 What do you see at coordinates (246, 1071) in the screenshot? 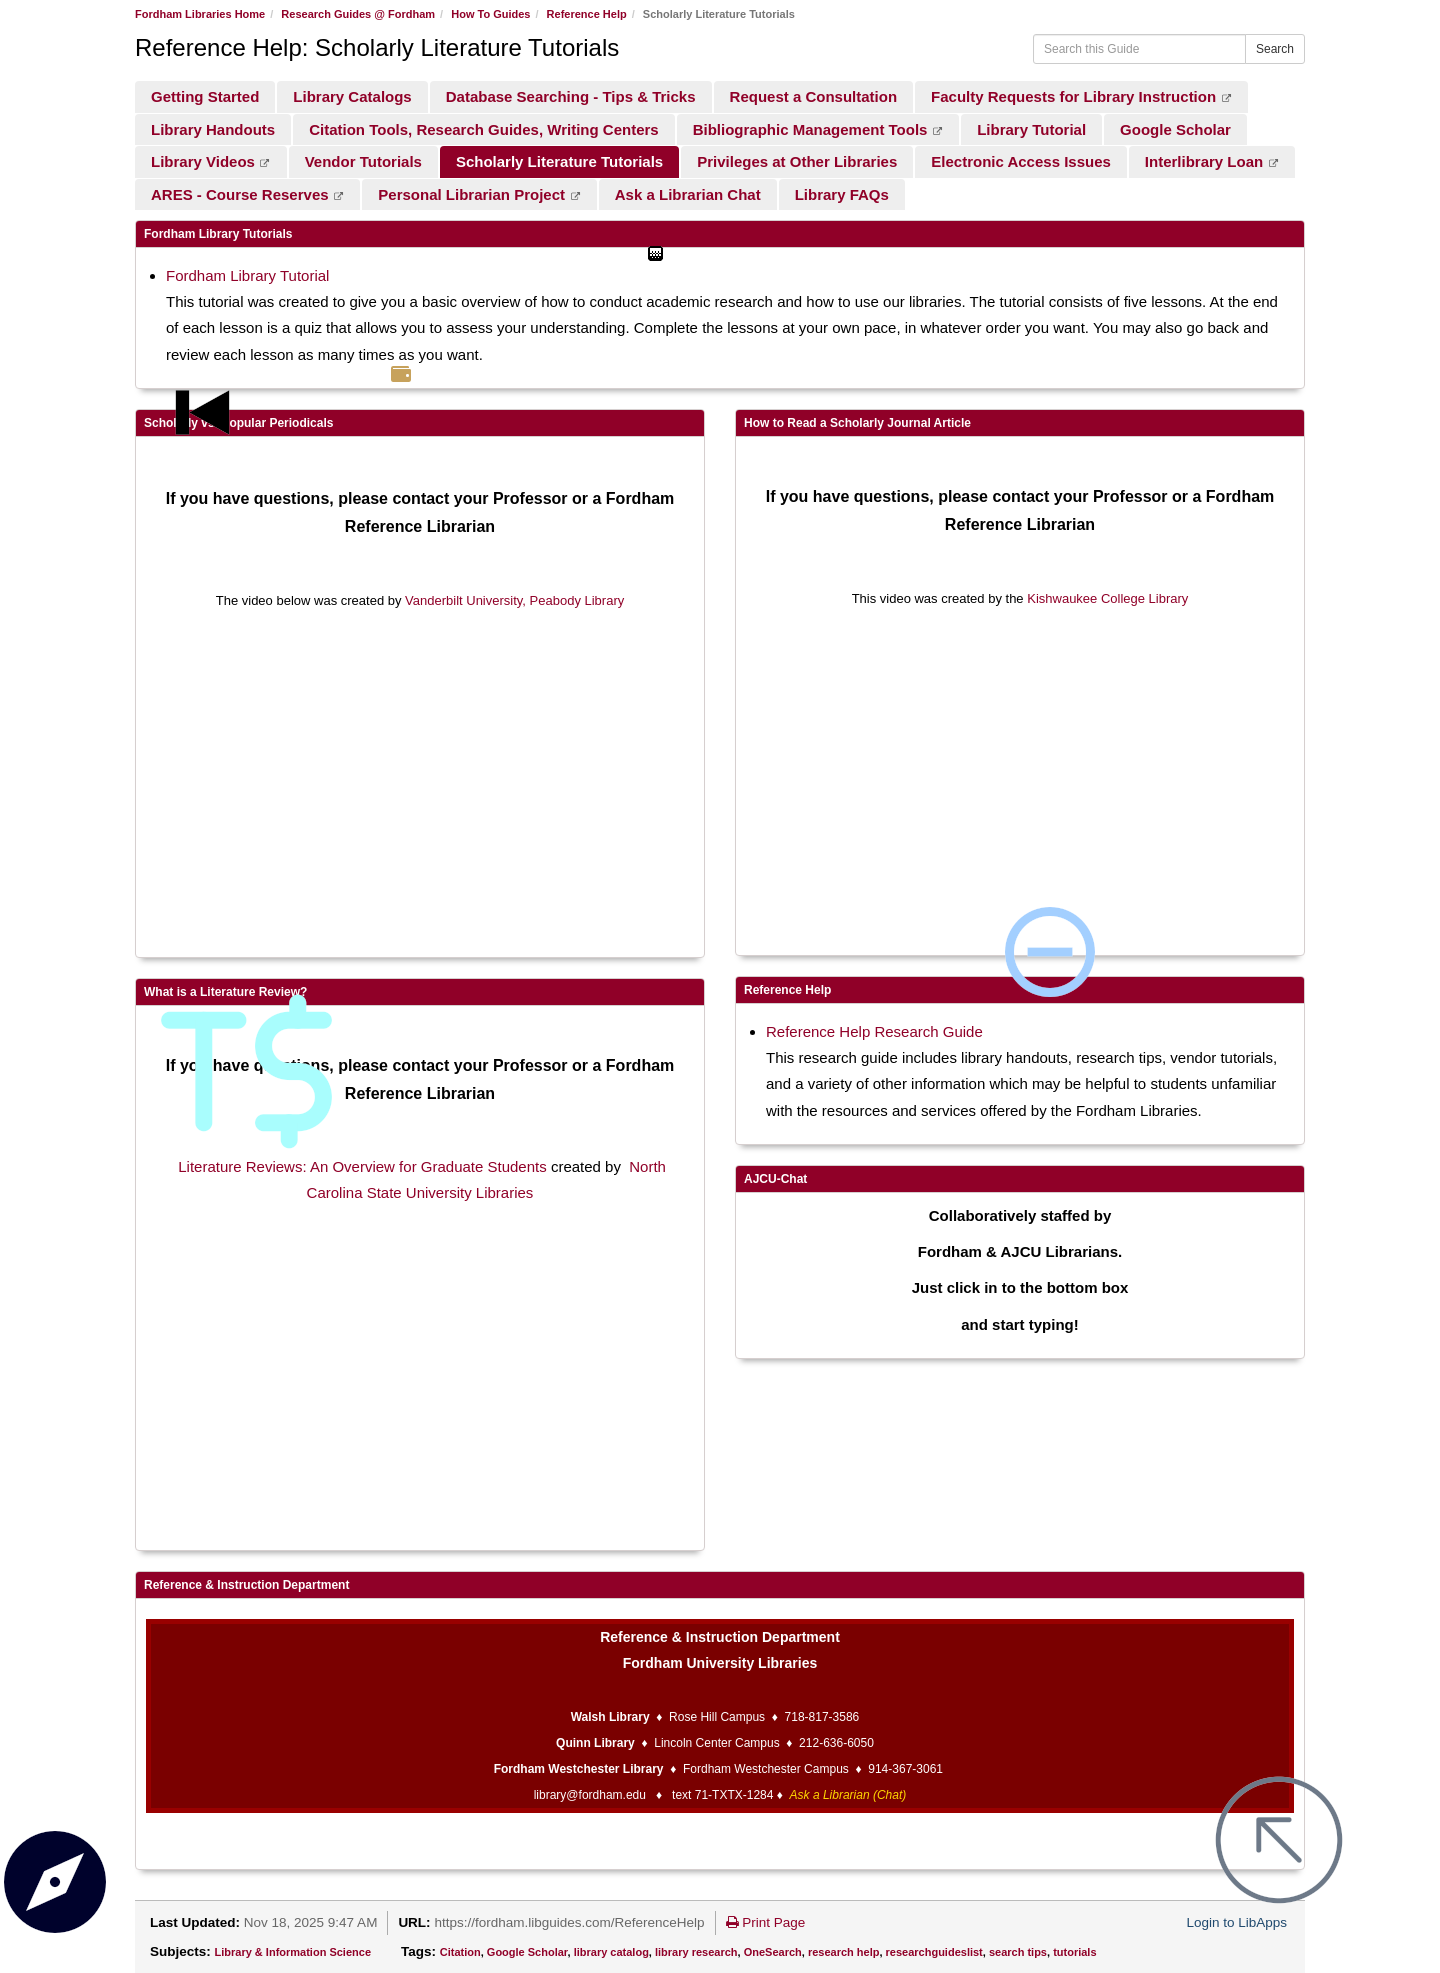
I see `represents Tongan paʻanga currency (T$)` at bounding box center [246, 1071].